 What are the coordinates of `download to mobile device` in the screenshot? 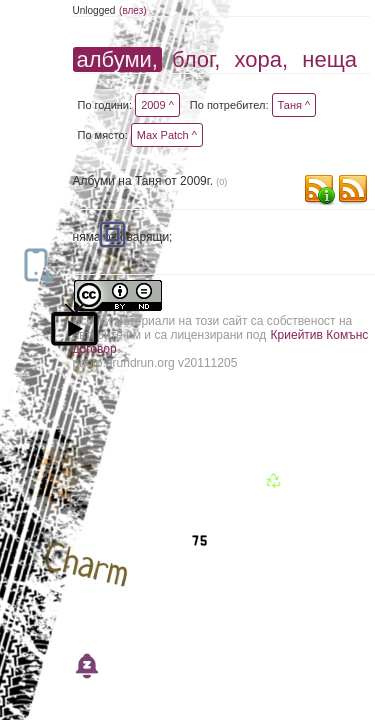 It's located at (36, 265).